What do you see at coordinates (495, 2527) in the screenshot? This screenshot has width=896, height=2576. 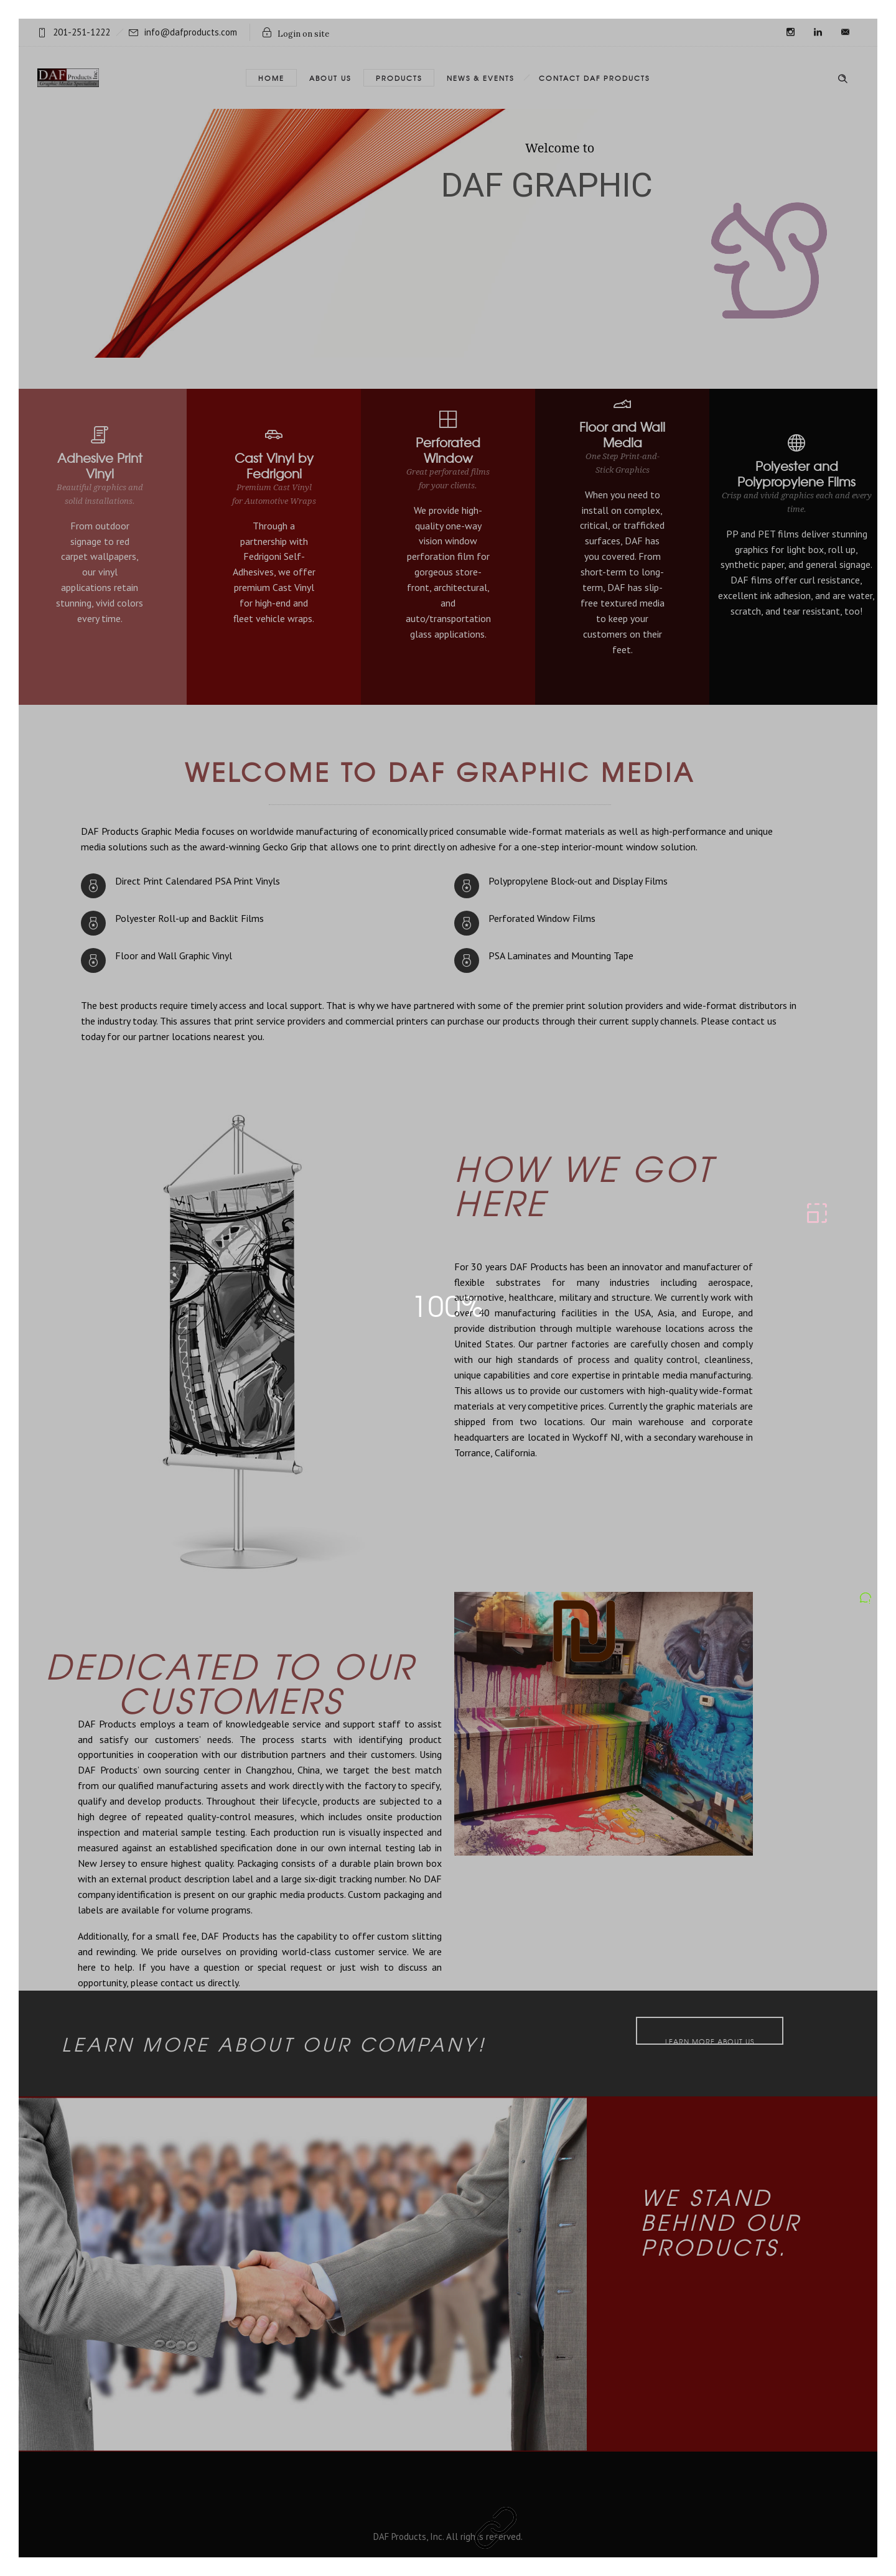 I see `copy or share a link` at bounding box center [495, 2527].